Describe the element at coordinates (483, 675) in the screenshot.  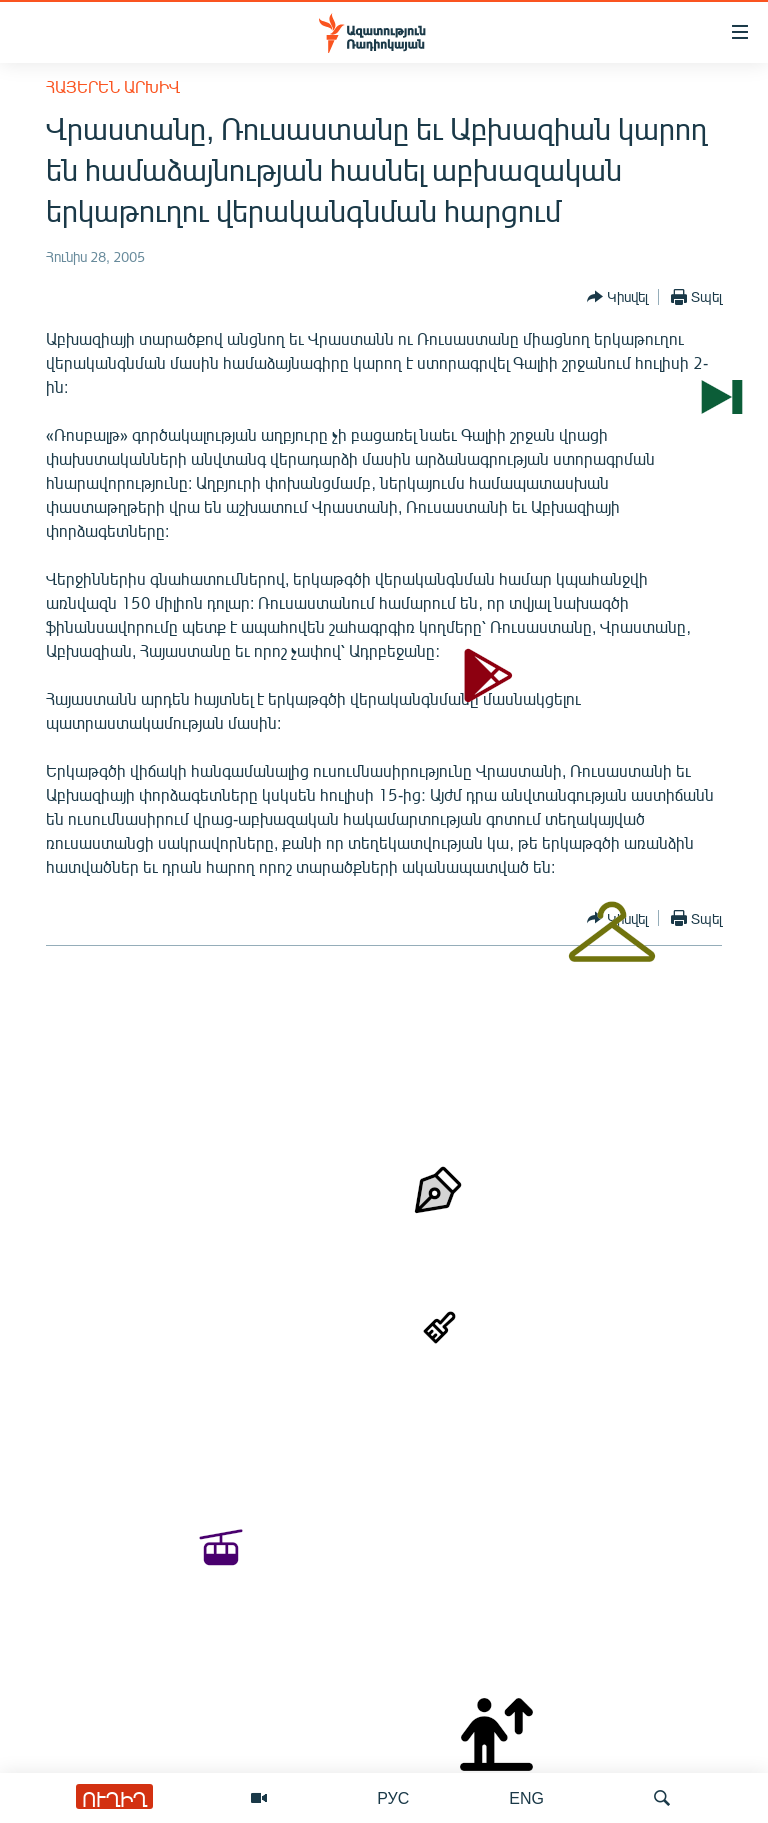
I see `open google play store` at that location.